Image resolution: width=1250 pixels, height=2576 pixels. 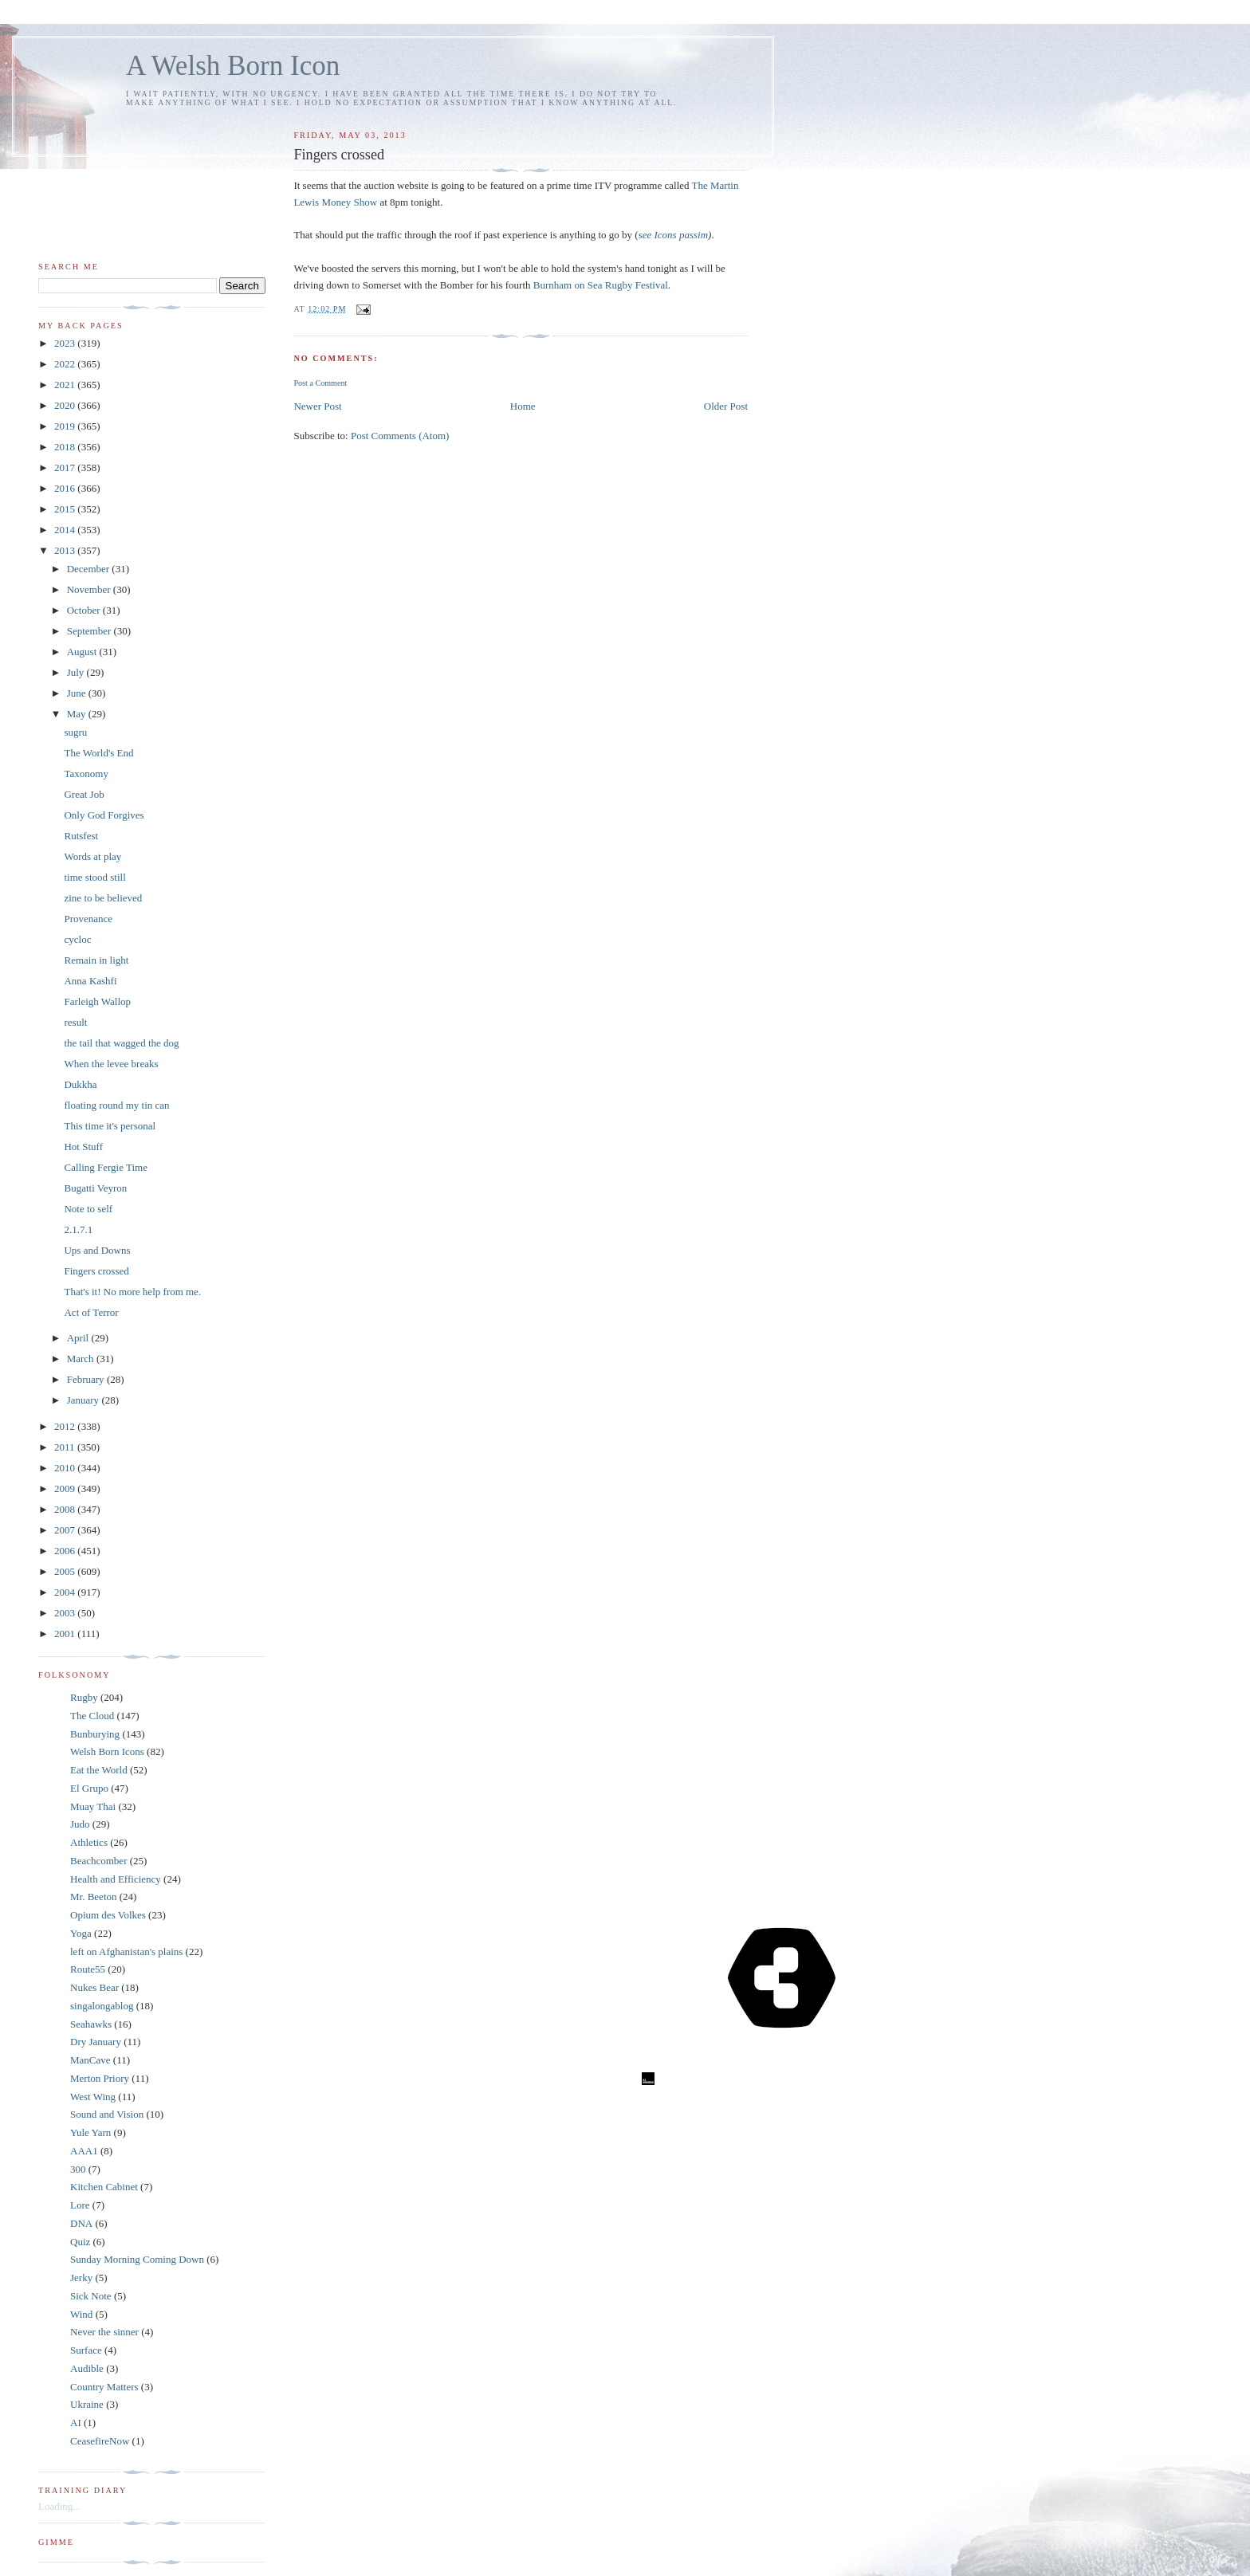 What do you see at coordinates (648, 2079) in the screenshot?
I see `open AI Dungeon app` at bounding box center [648, 2079].